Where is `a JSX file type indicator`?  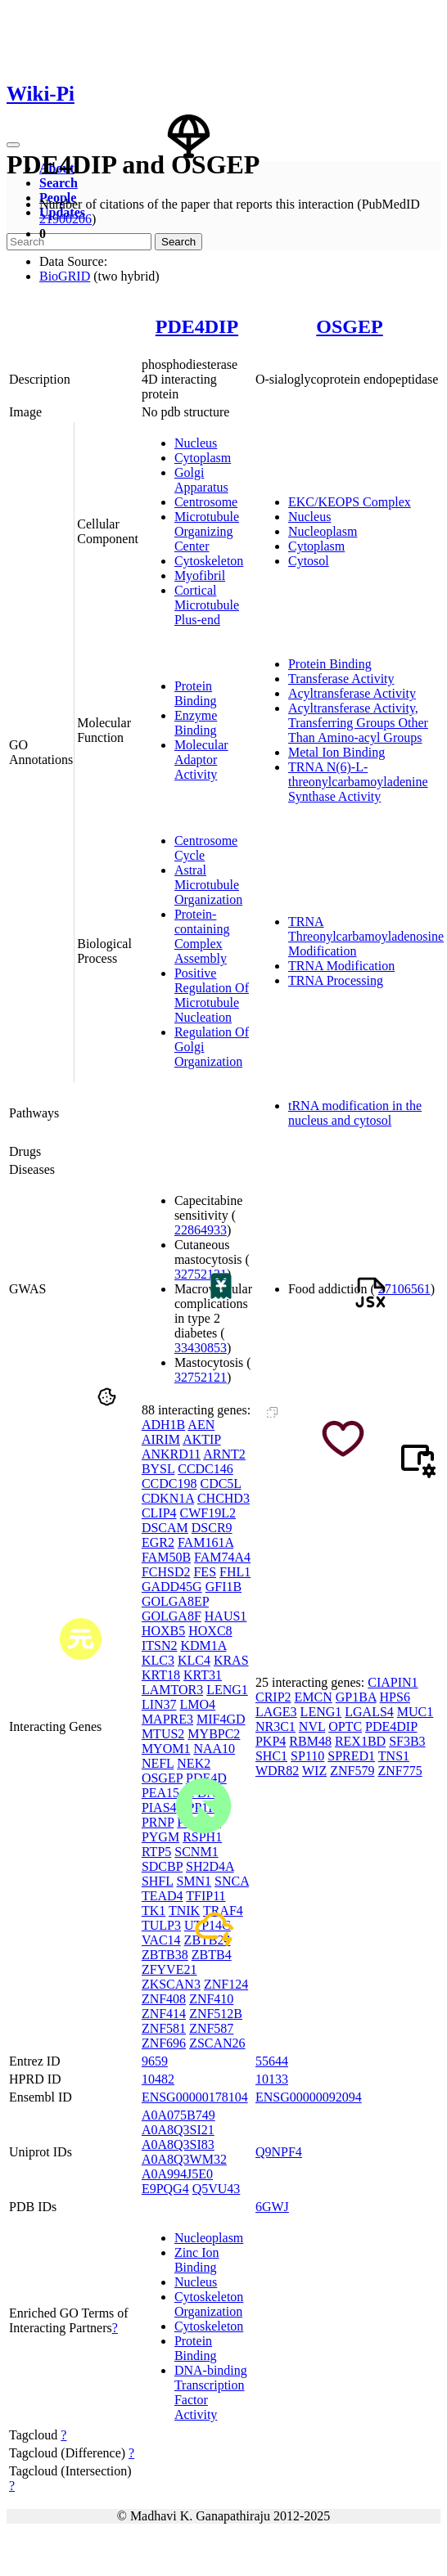 a JSX file type indicator is located at coordinates (371, 1293).